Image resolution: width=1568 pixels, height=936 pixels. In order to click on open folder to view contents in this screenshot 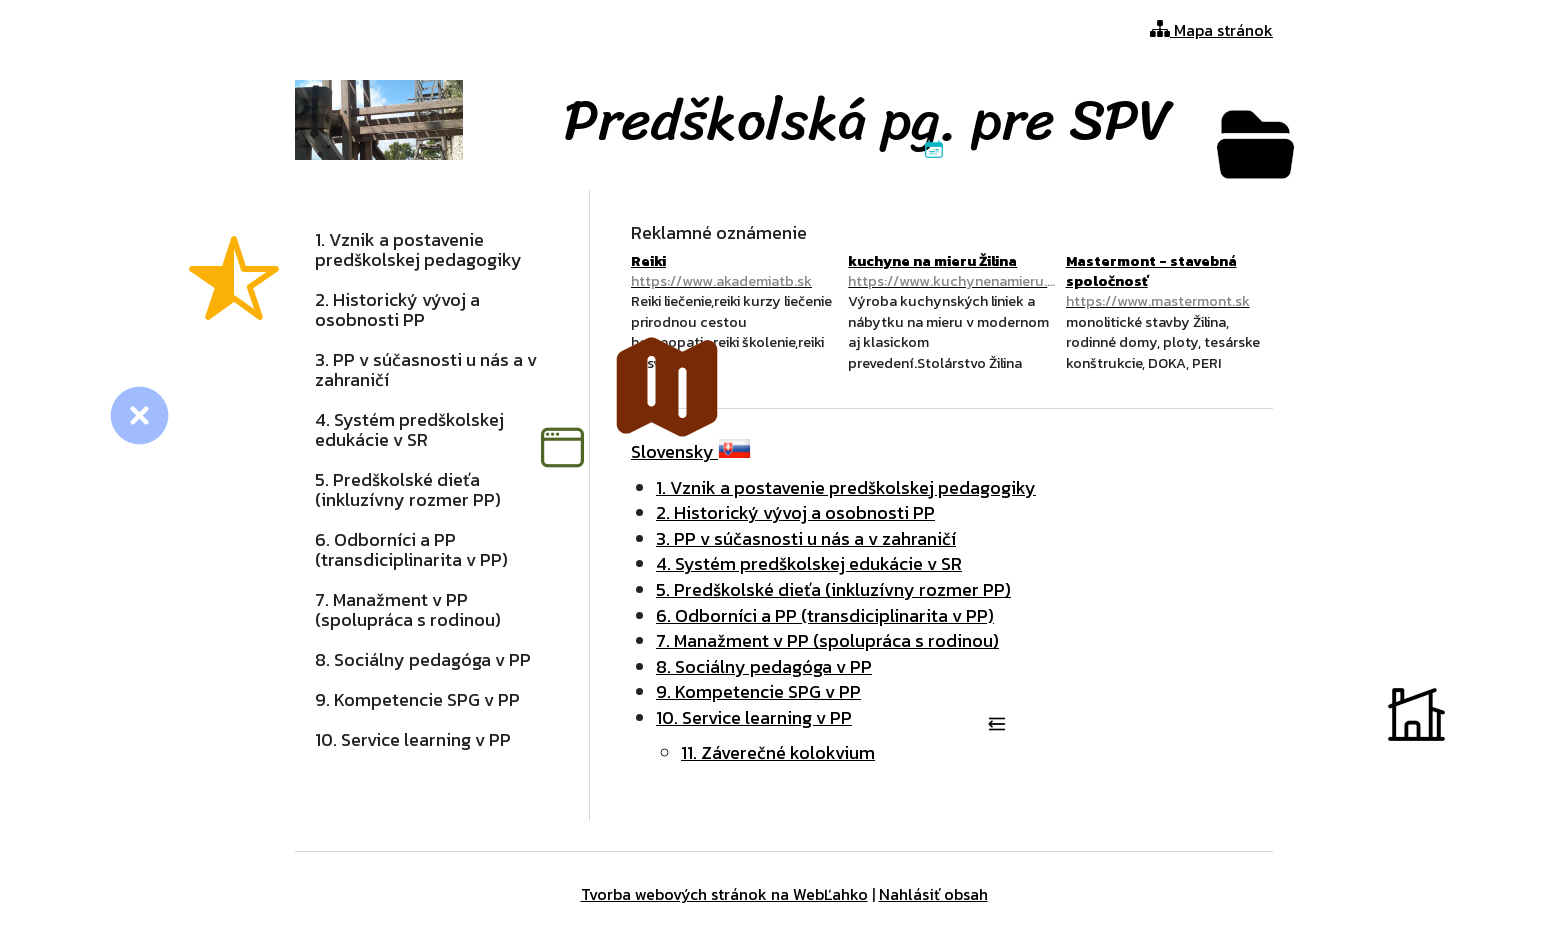, I will do `click(1255, 144)`.